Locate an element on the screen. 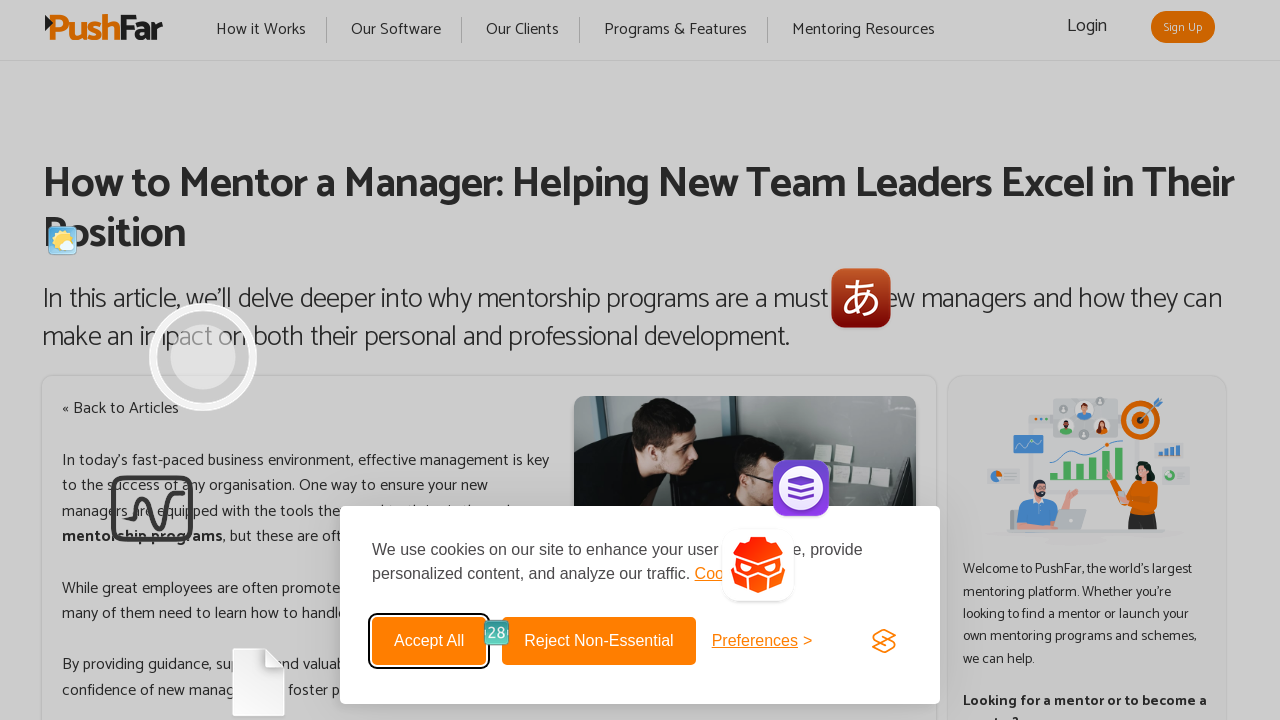  open gnome calendar app is located at coordinates (496, 632).